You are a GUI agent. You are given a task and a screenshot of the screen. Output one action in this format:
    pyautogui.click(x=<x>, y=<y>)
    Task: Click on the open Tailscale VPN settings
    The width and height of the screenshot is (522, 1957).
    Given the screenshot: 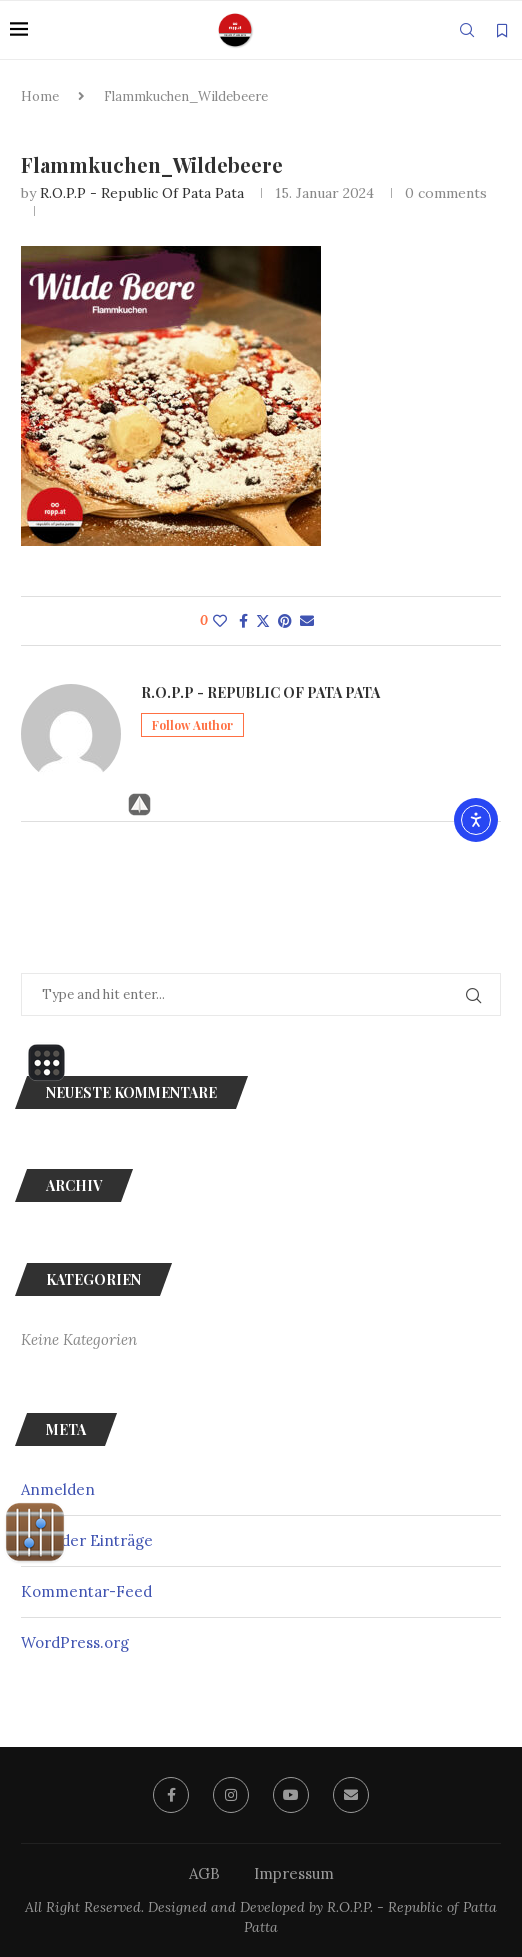 What is the action you would take?
    pyautogui.click(x=46, y=1062)
    